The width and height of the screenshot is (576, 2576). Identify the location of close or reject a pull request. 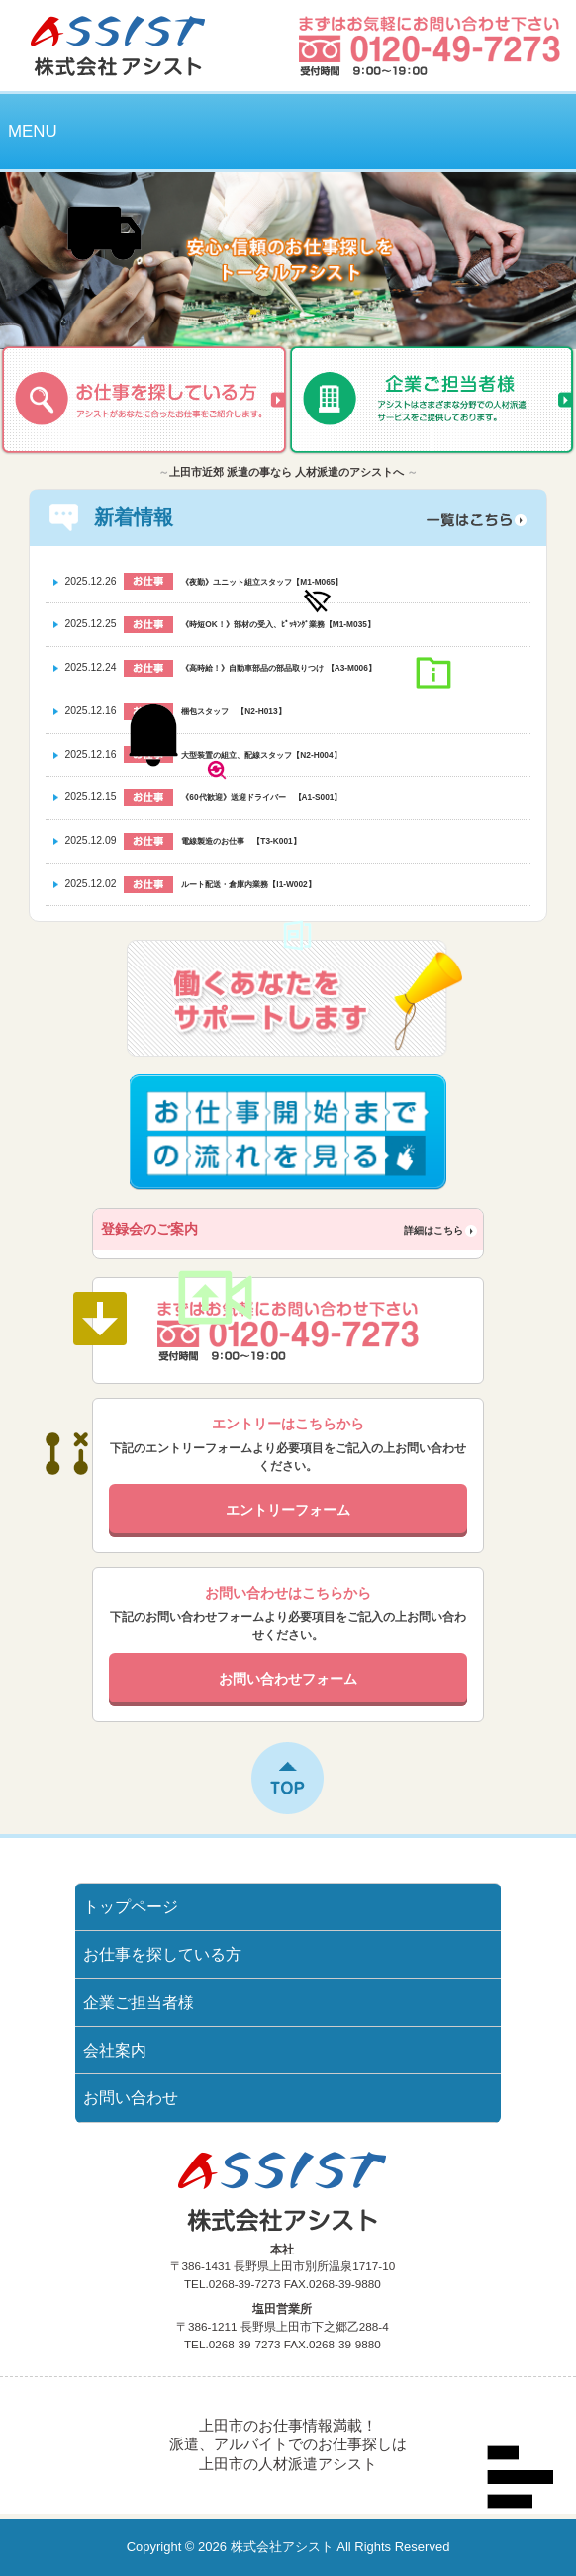
(66, 1453).